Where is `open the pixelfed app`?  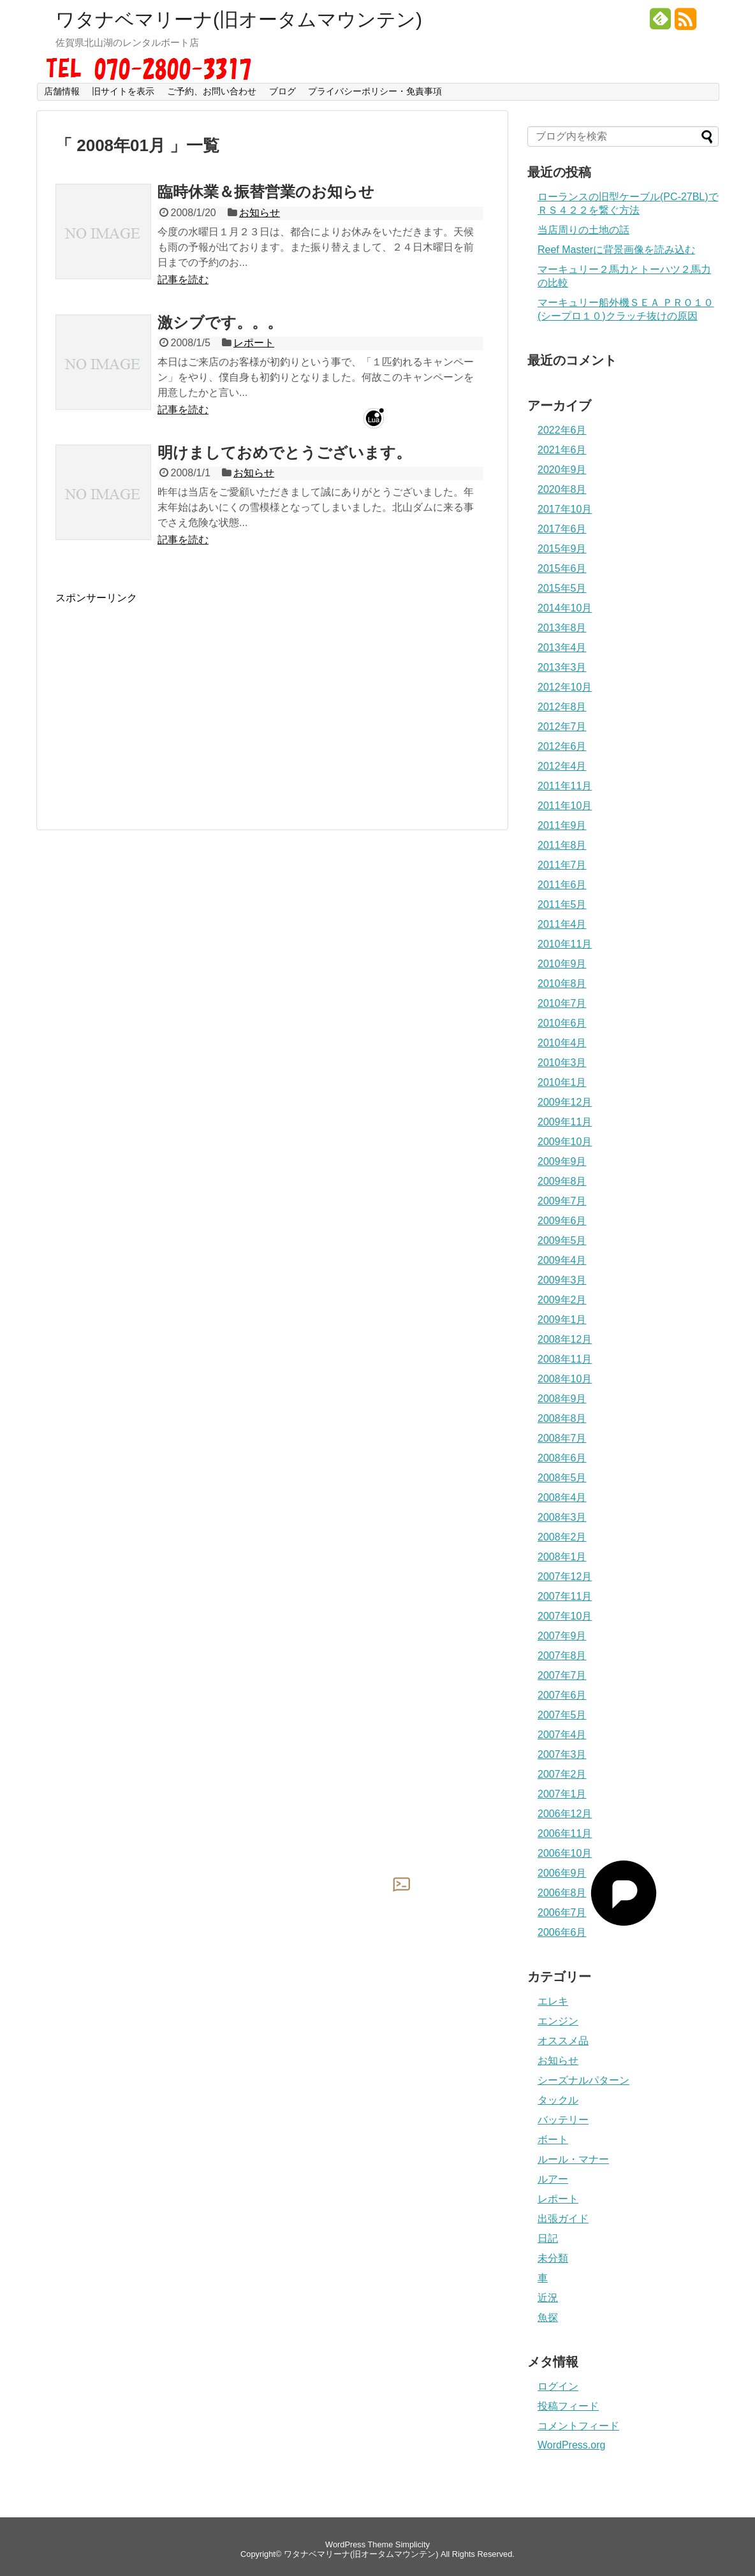
open the pixelfed app is located at coordinates (624, 1893).